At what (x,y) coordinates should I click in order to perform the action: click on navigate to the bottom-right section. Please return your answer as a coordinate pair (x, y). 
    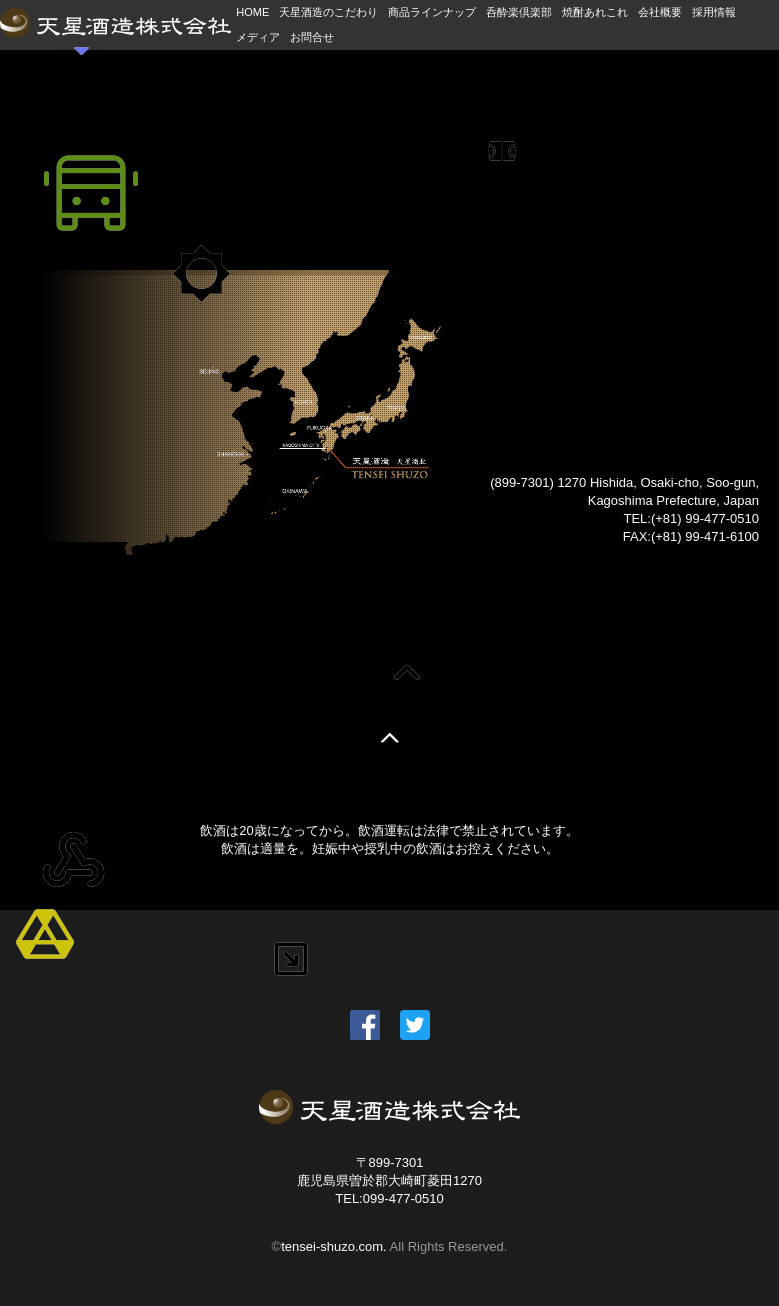
    Looking at the image, I should click on (291, 959).